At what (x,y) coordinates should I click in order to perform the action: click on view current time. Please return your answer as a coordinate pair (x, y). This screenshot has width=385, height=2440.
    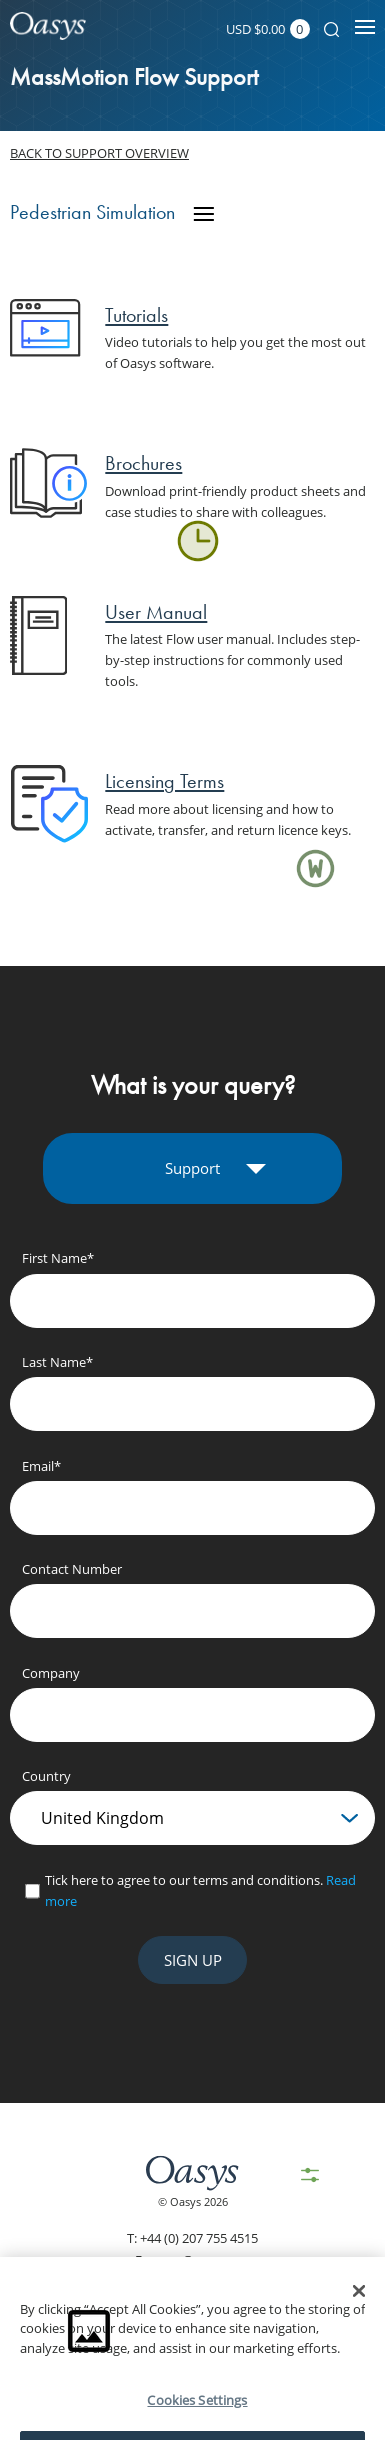
    Looking at the image, I should click on (198, 541).